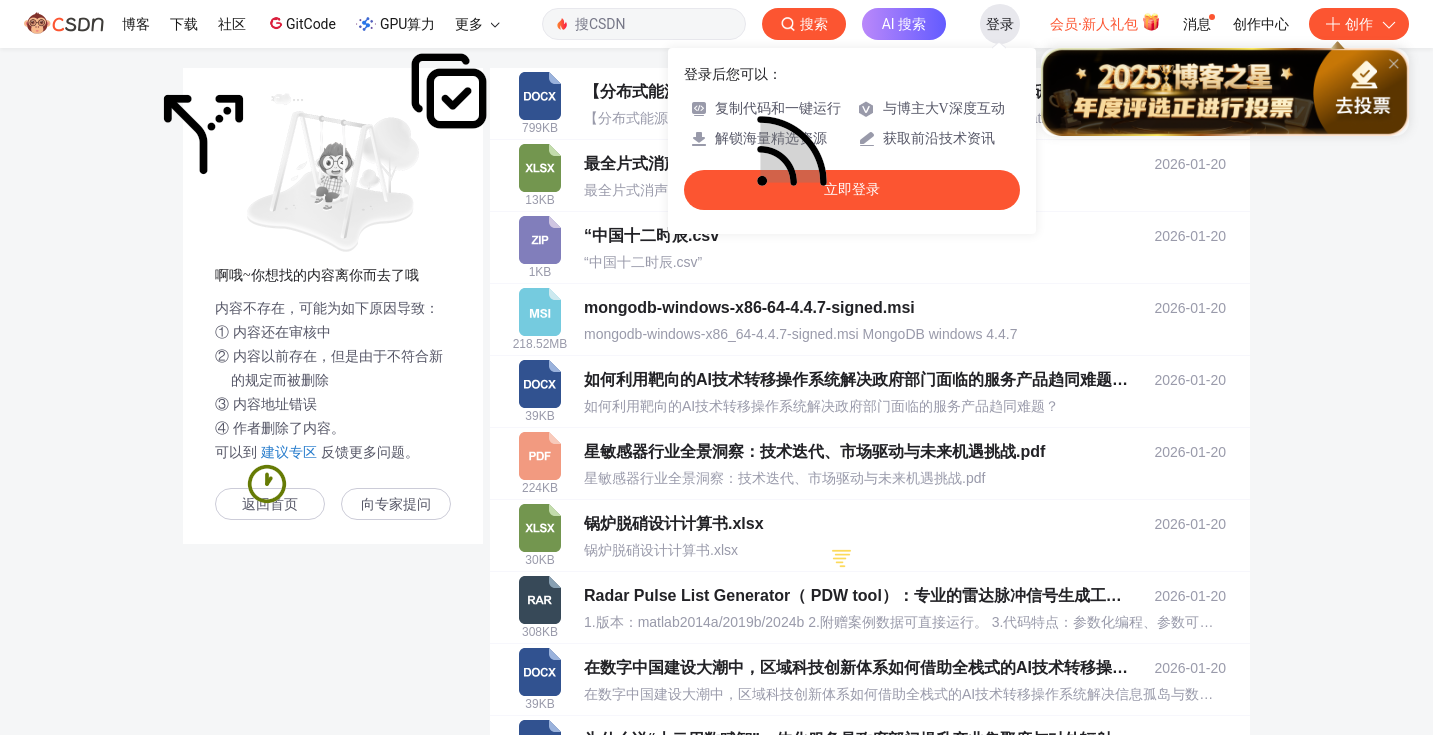 This screenshot has height=735, width=1433. What do you see at coordinates (787, 156) in the screenshot?
I see `subscribe to RSS feed` at bounding box center [787, 156].